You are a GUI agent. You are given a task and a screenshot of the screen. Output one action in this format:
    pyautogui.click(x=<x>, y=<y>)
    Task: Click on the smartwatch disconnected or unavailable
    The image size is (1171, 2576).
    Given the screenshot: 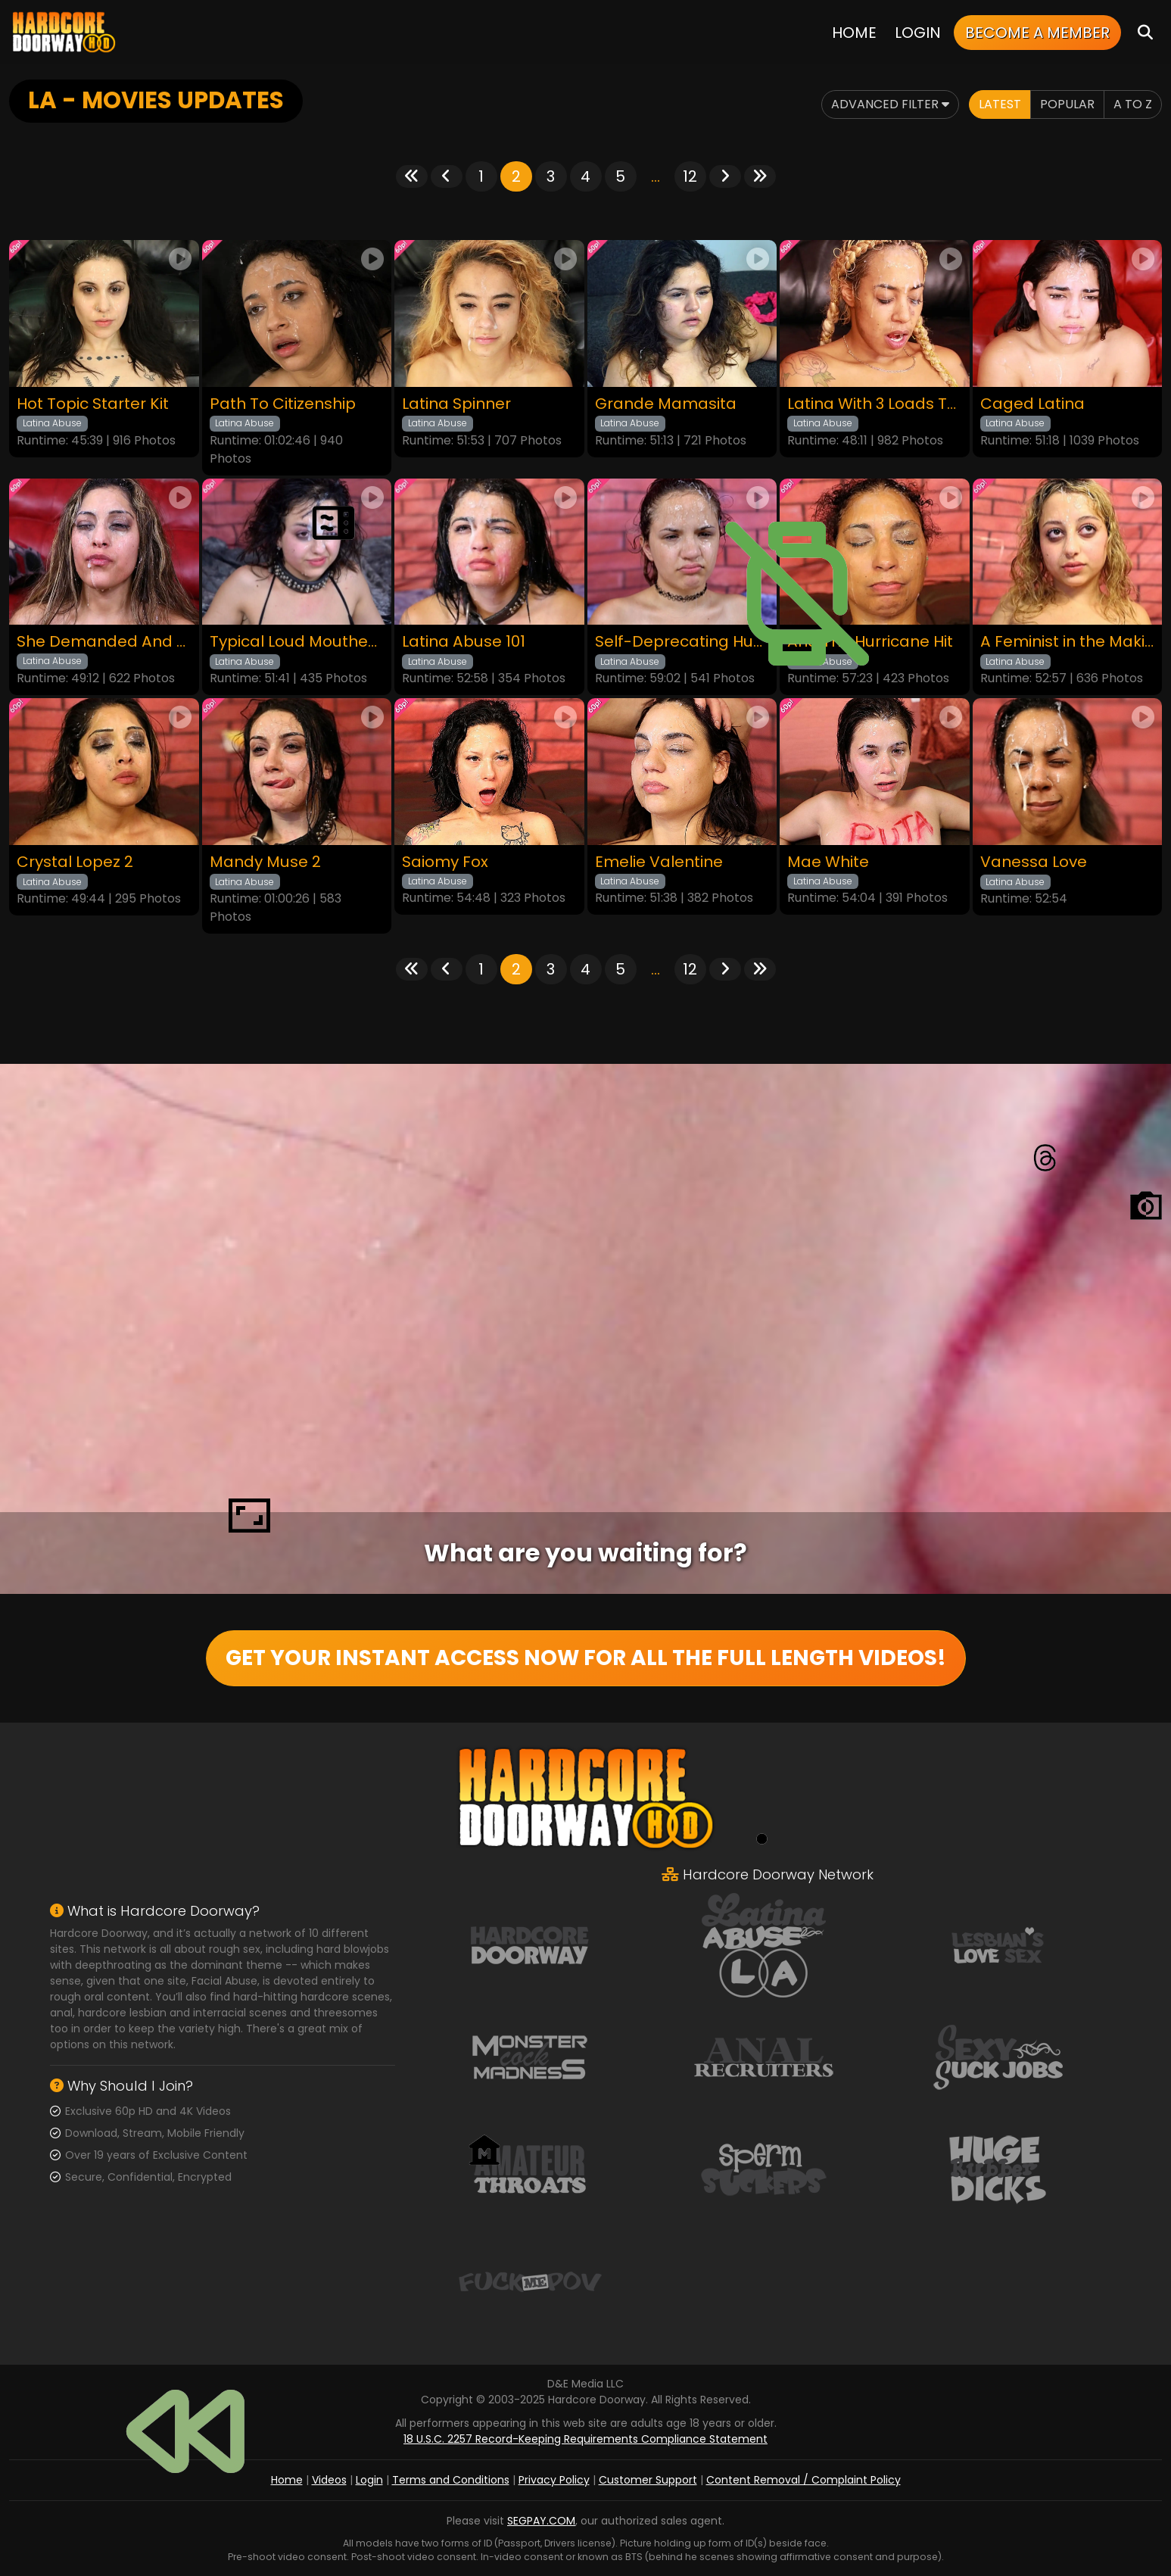 What is the action you would take?
    pyautogui.click(x=797, y=594)
    